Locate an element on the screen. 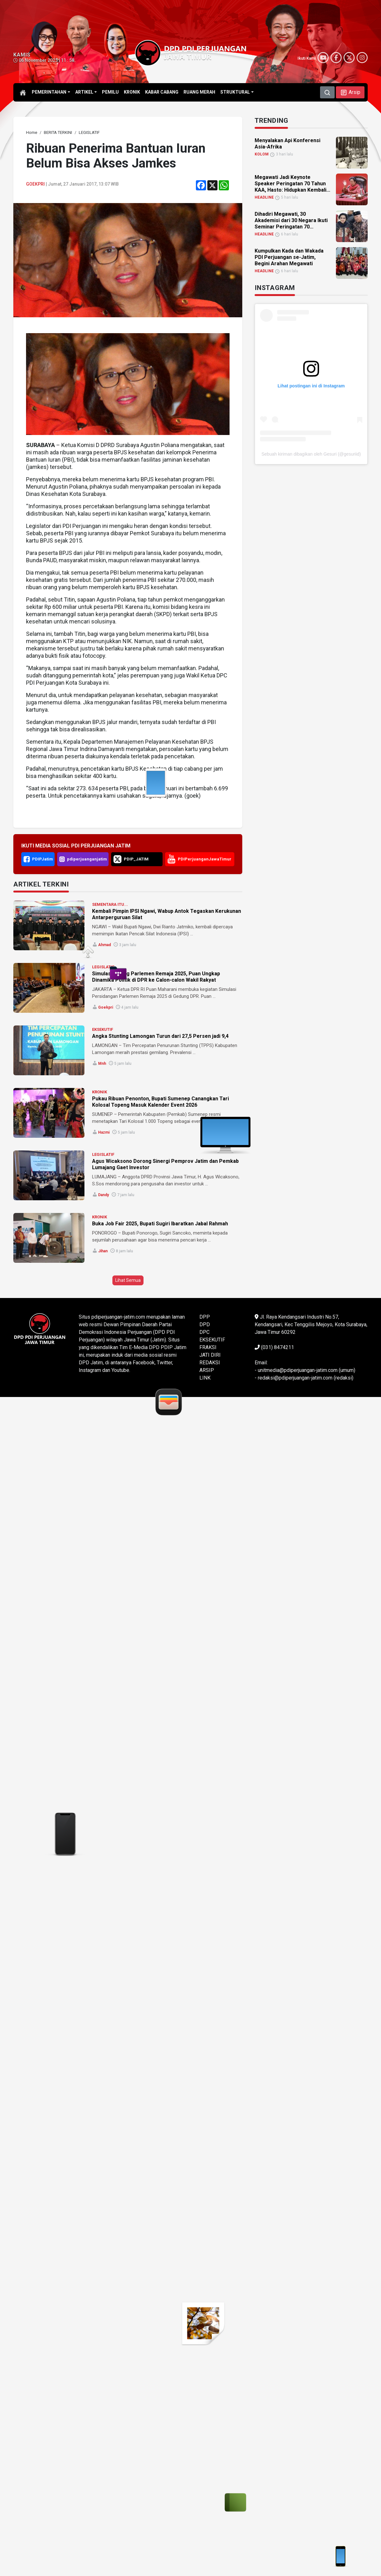 This screenshot has width=381, height=2576. open apple wallet app is located at coordinates (169, 1402).